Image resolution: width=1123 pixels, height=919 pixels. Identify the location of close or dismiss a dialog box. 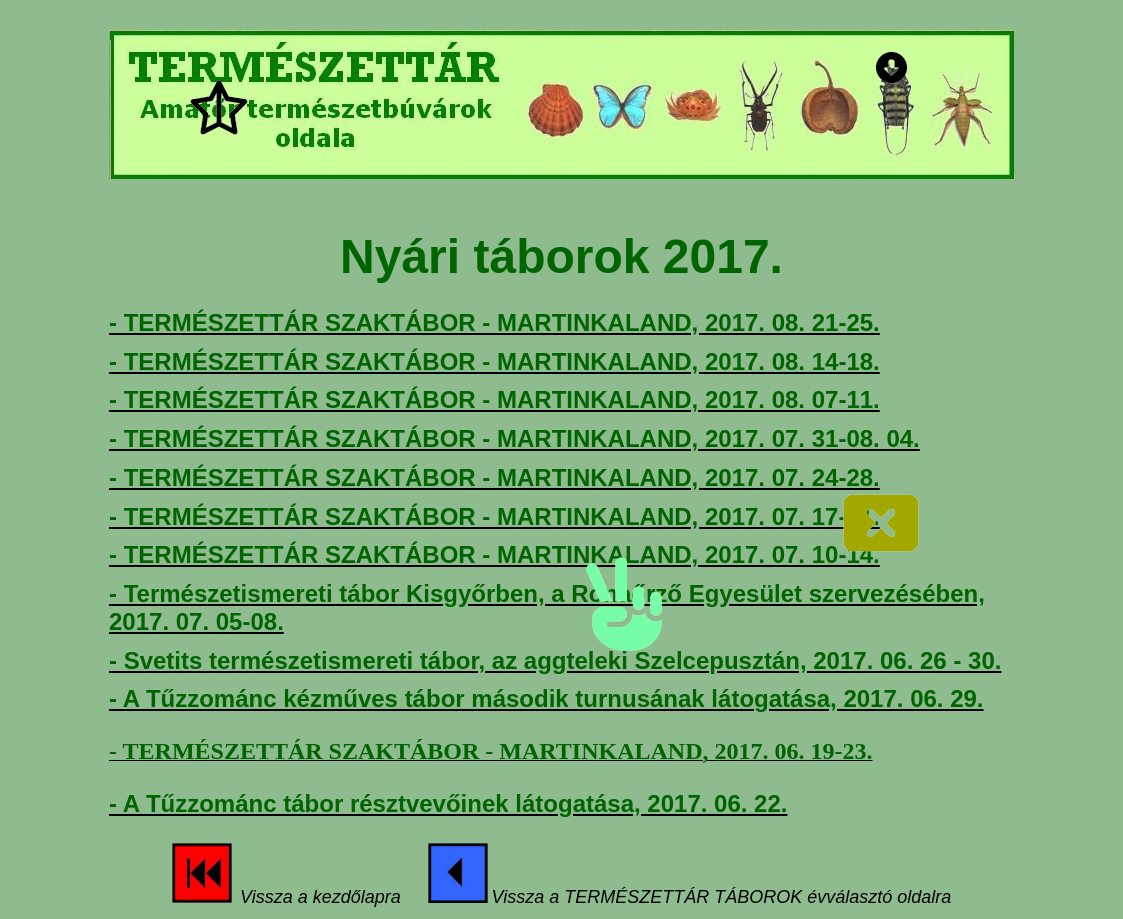
(881, 523).